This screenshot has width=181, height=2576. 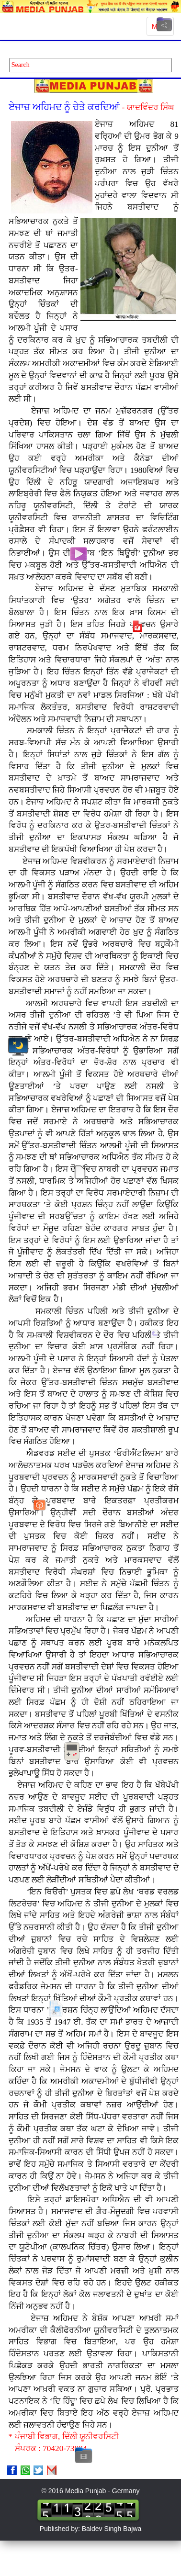 What do you see at coordinates (154, 1333) in the screenshot?
I see `a bittorrent torrent file` at bounding box center [154, 1333].